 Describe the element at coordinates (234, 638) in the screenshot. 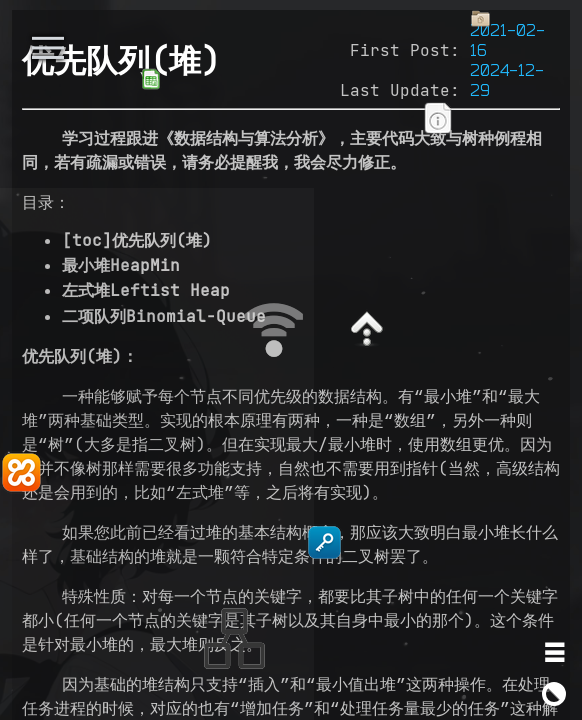

I see `open gtk4 node editor application` at that location.